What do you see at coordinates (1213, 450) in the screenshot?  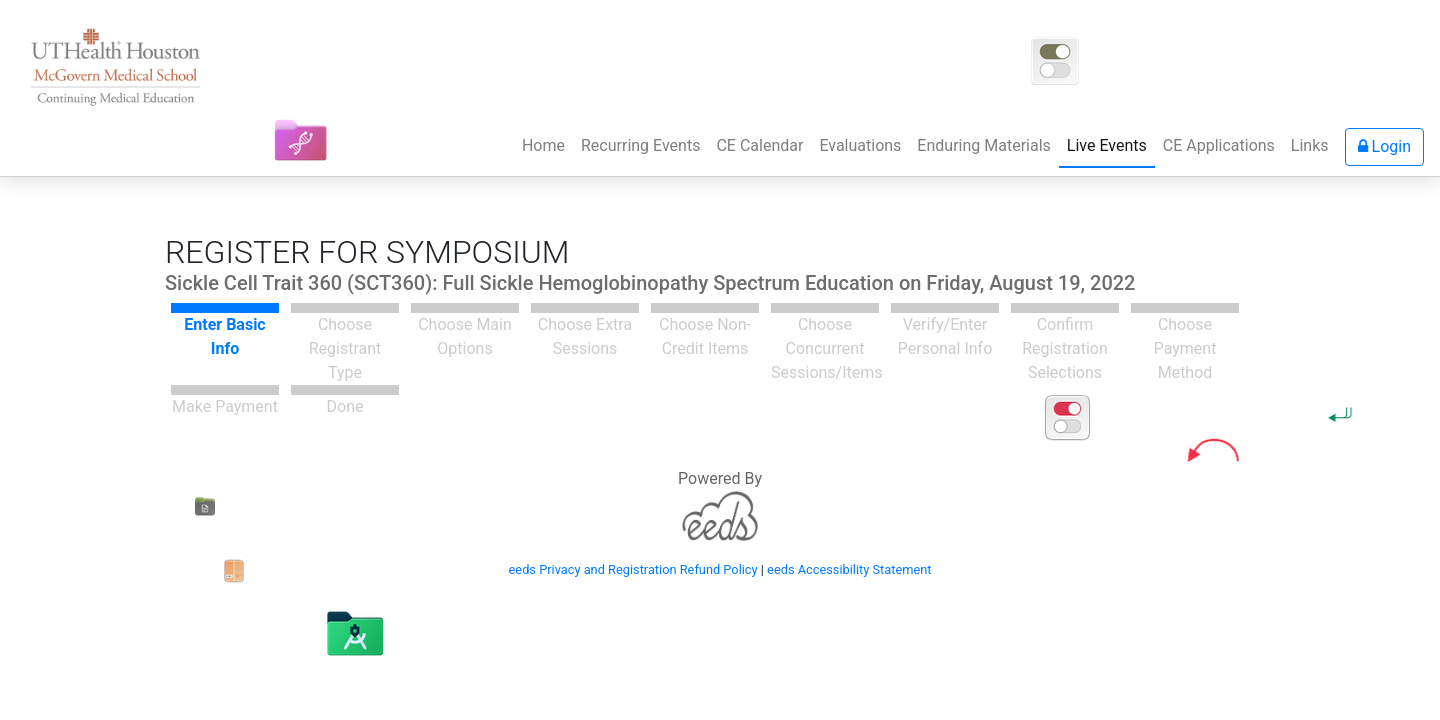 I see `undo the last action` at bounding box center [1213, 450].